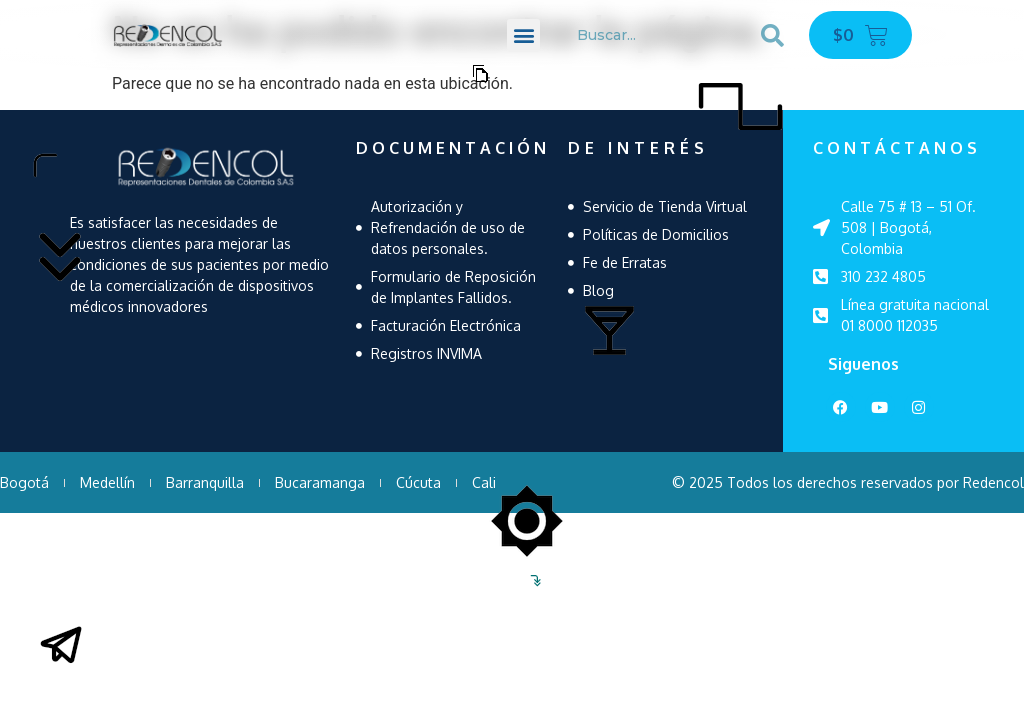 Image resolution: width=1024 pixels, height=720 pixels. Describe the element at coordinates (609, 330) in the screenshot. I see `find nearby bars or nightlife` at that location.